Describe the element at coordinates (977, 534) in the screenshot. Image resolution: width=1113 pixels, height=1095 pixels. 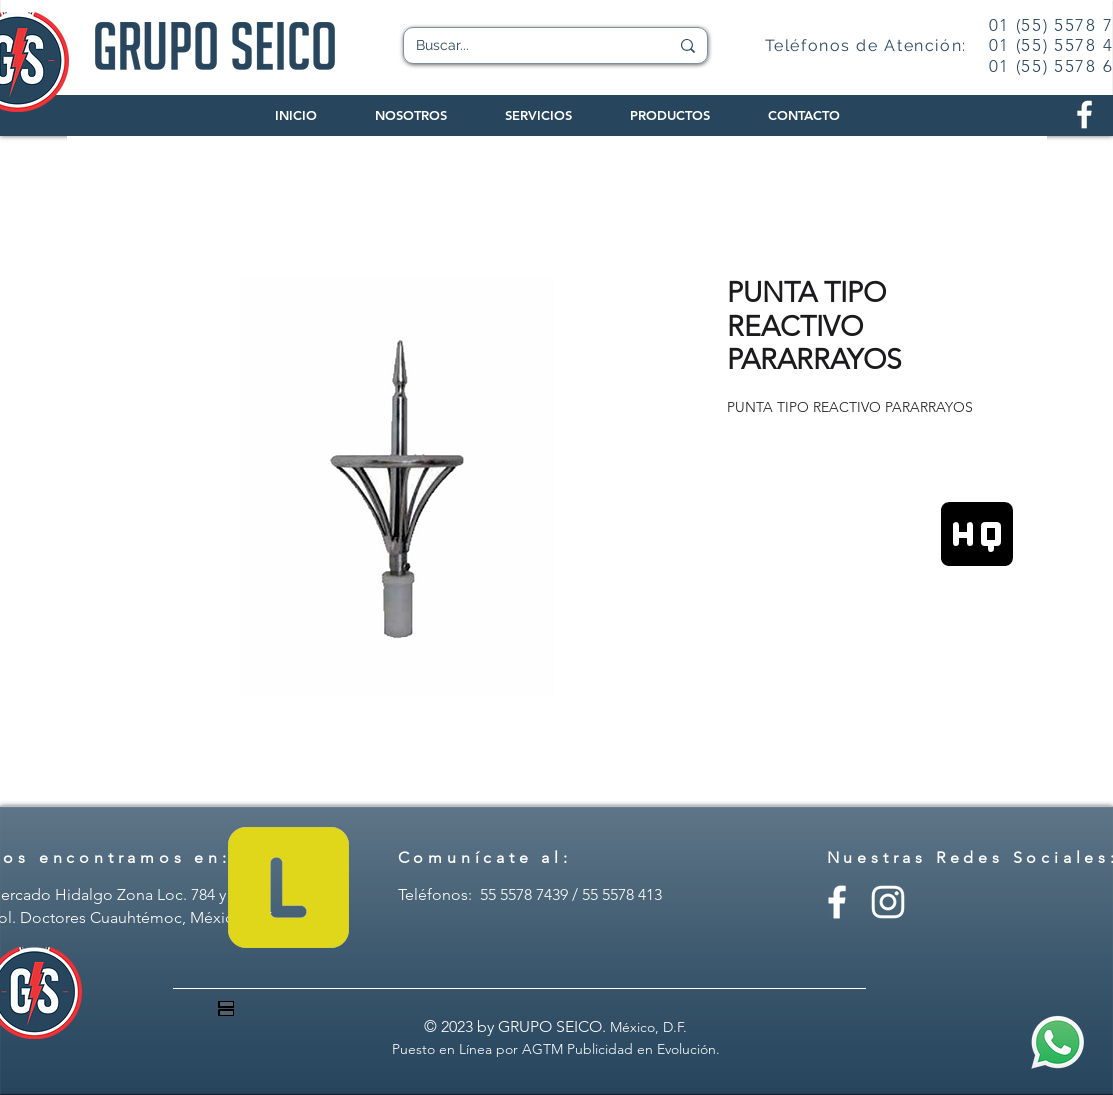
I see `switch to high quality playback mode` at that location.